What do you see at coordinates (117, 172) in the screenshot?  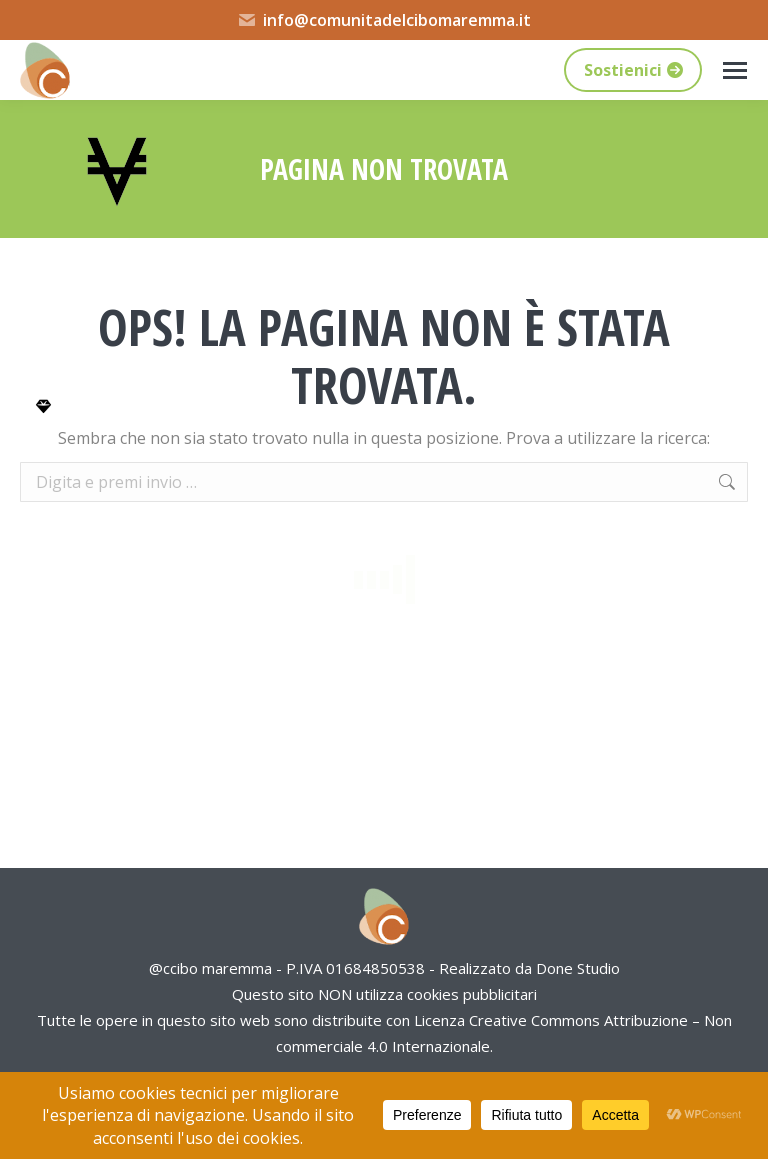 I see `viacoin cryptocurrency logo` at bounding box center [117, 172].